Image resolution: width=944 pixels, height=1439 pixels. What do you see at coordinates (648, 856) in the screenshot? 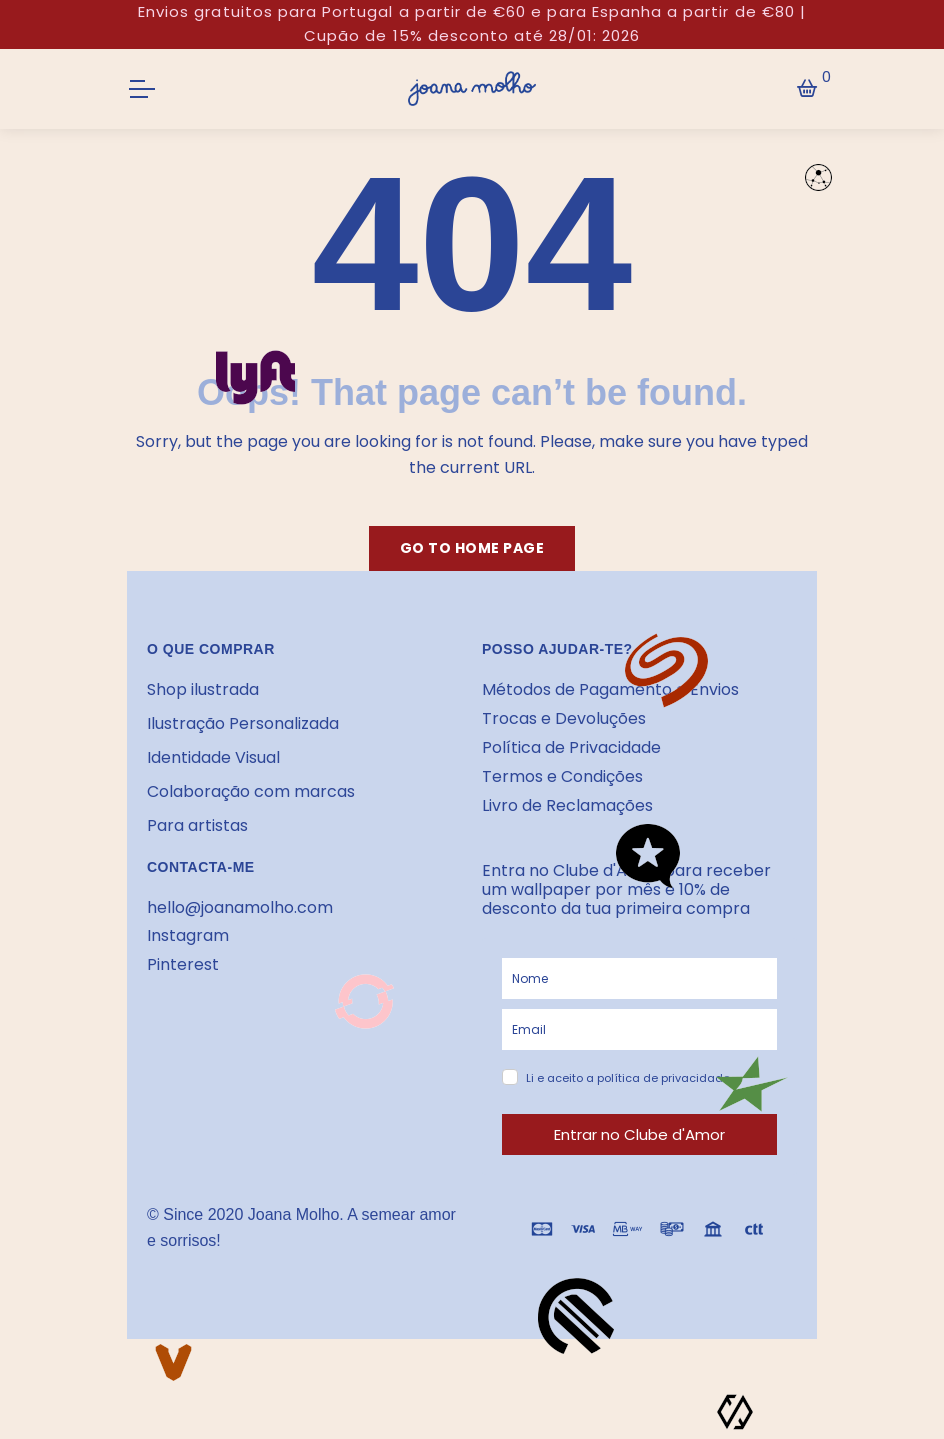
I see `open the Micro.blog app` at bounding box center [648, 856].